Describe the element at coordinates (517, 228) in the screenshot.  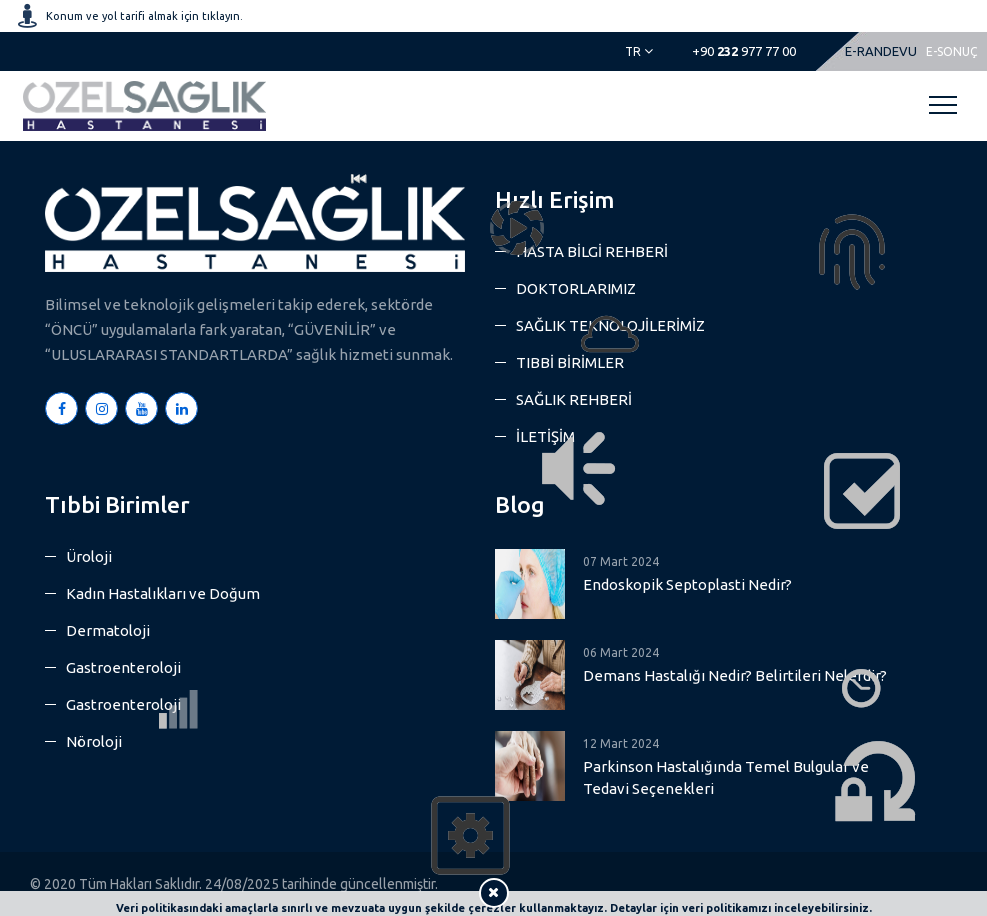
I see `open lollypop music player` at that location.